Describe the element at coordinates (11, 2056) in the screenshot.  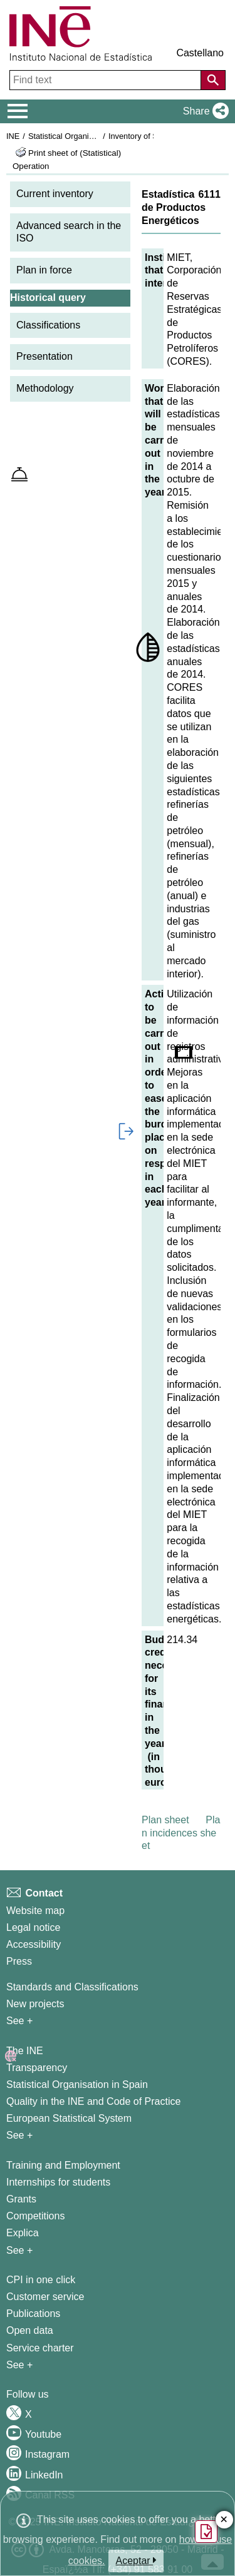
I see `no internet connection` at that location.